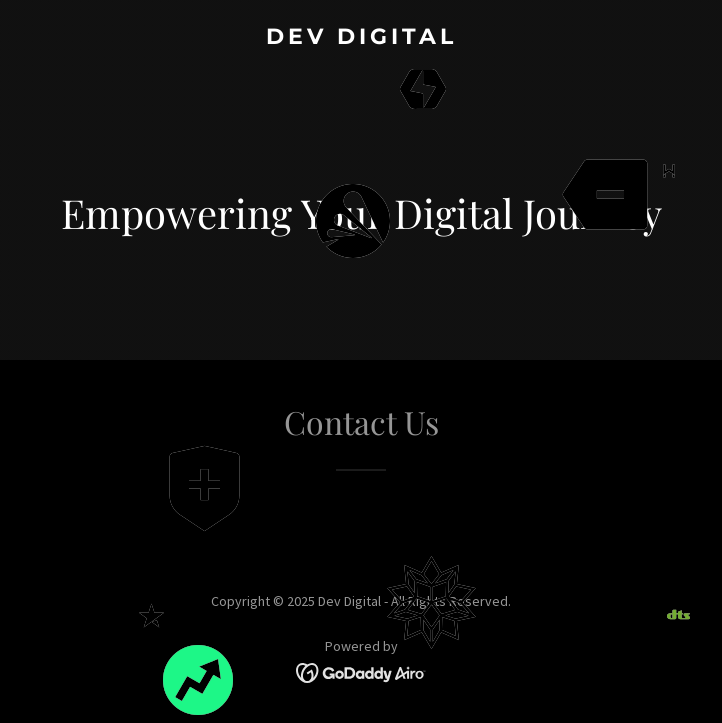 This screenshot has height=723, width=722. I want to click on open the BuzzFeed app, so click(198, 680).